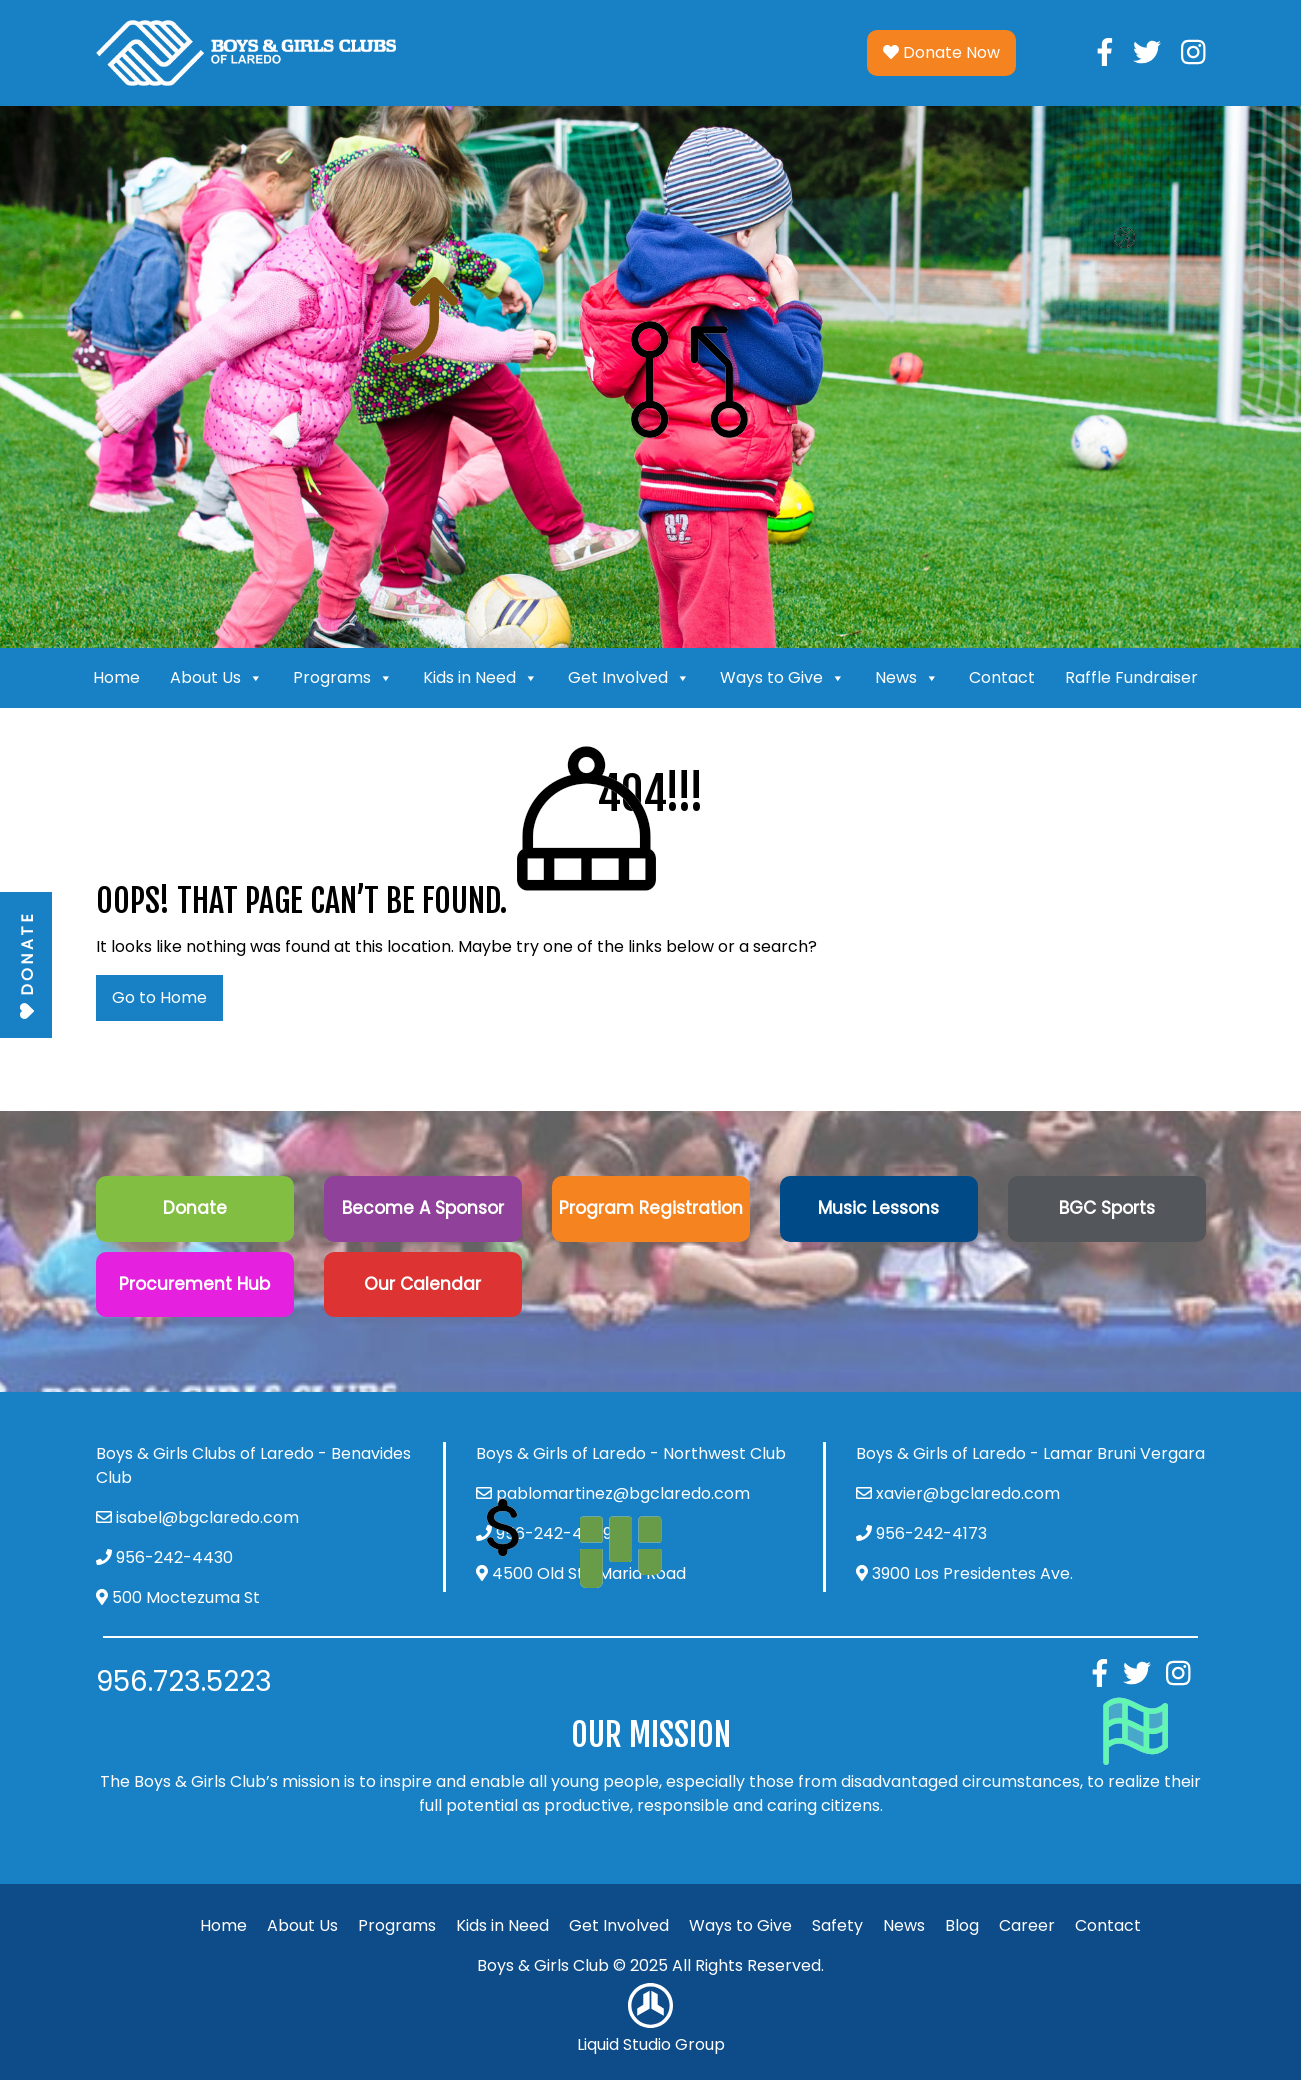 This screenshot has height=2080, width=1301. Describe the element at coordinates (504, 1527) in the screenshot. I see `view or manage payment options` at that location.